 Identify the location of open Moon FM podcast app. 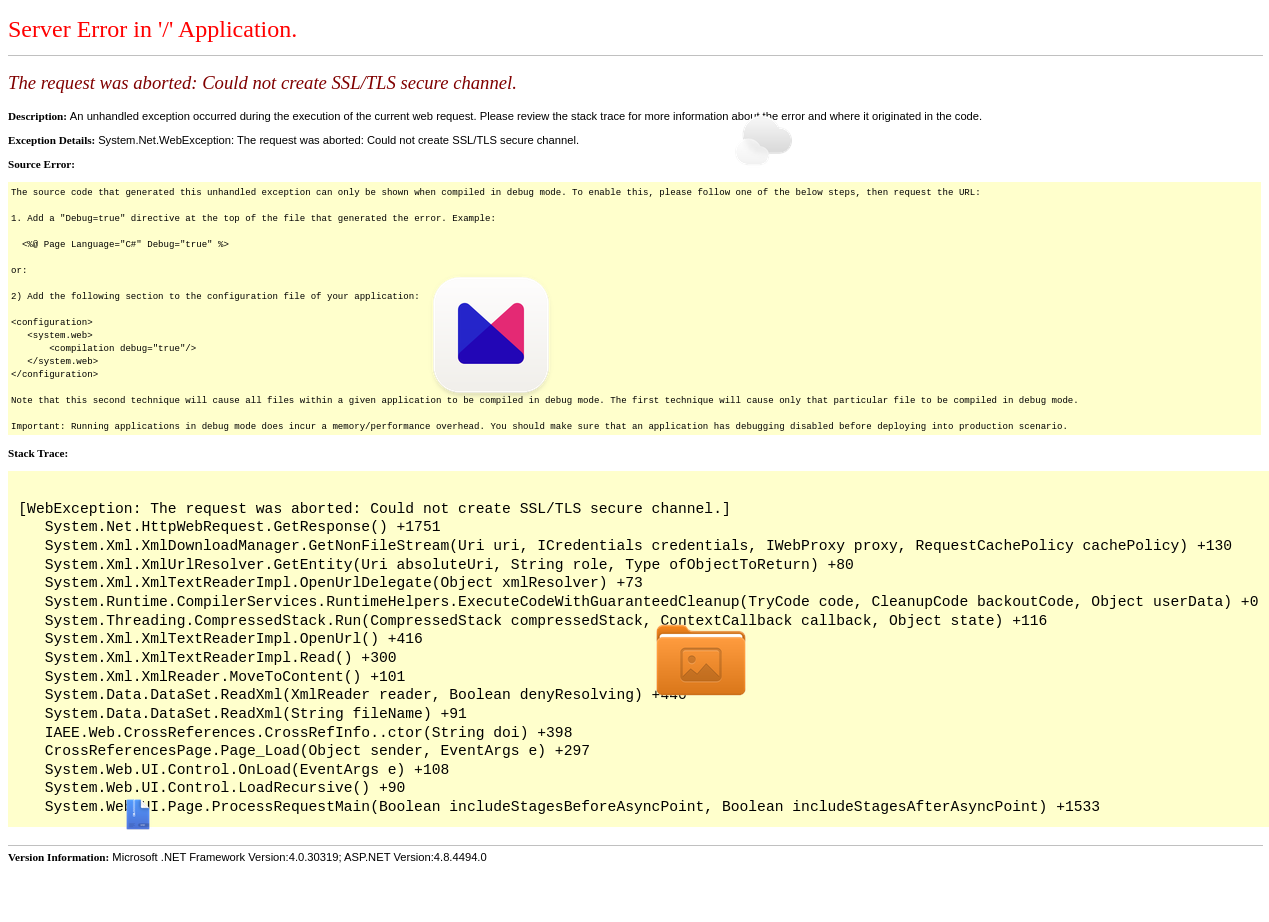
(491, 335).